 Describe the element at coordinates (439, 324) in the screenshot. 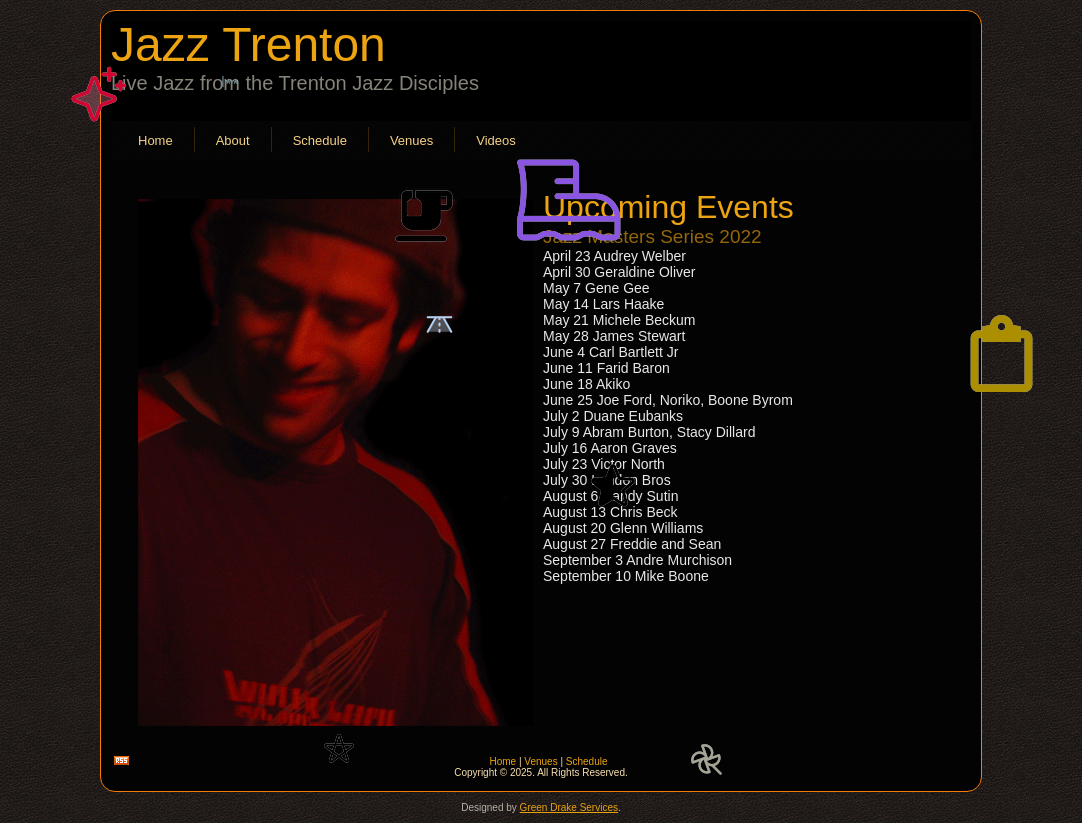

I see `view driving directions or navigation` at that location.